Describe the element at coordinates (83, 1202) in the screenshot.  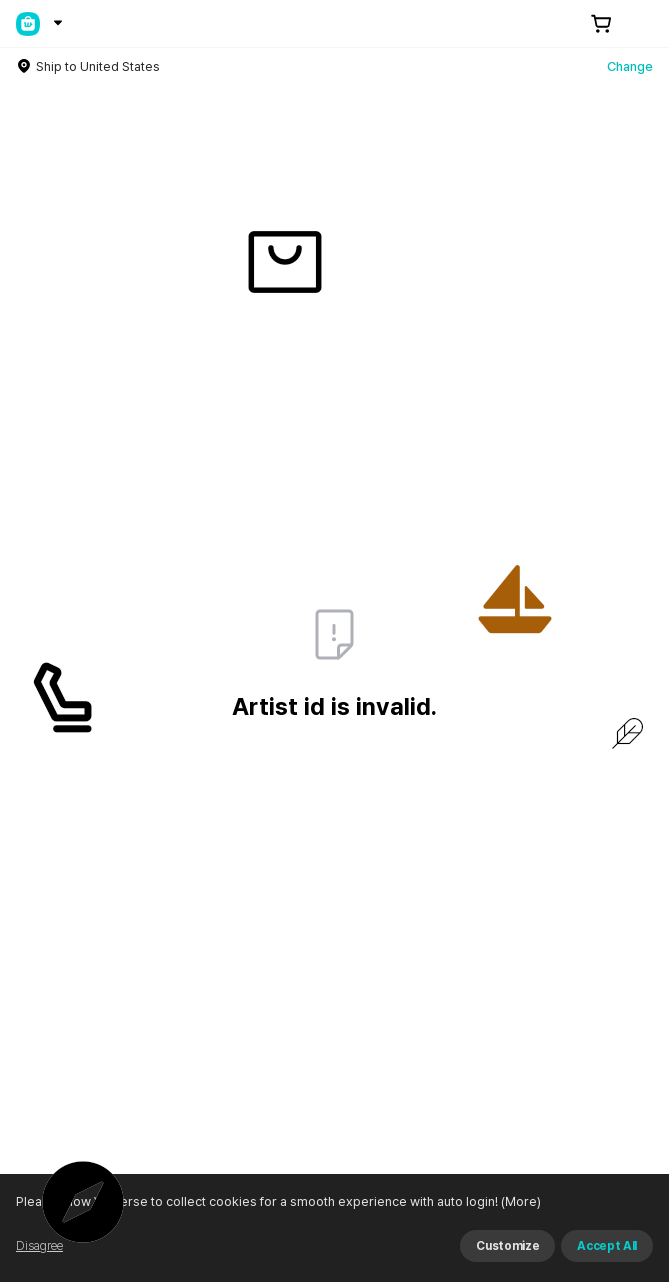
I see `navigate or explore directions` at that location.